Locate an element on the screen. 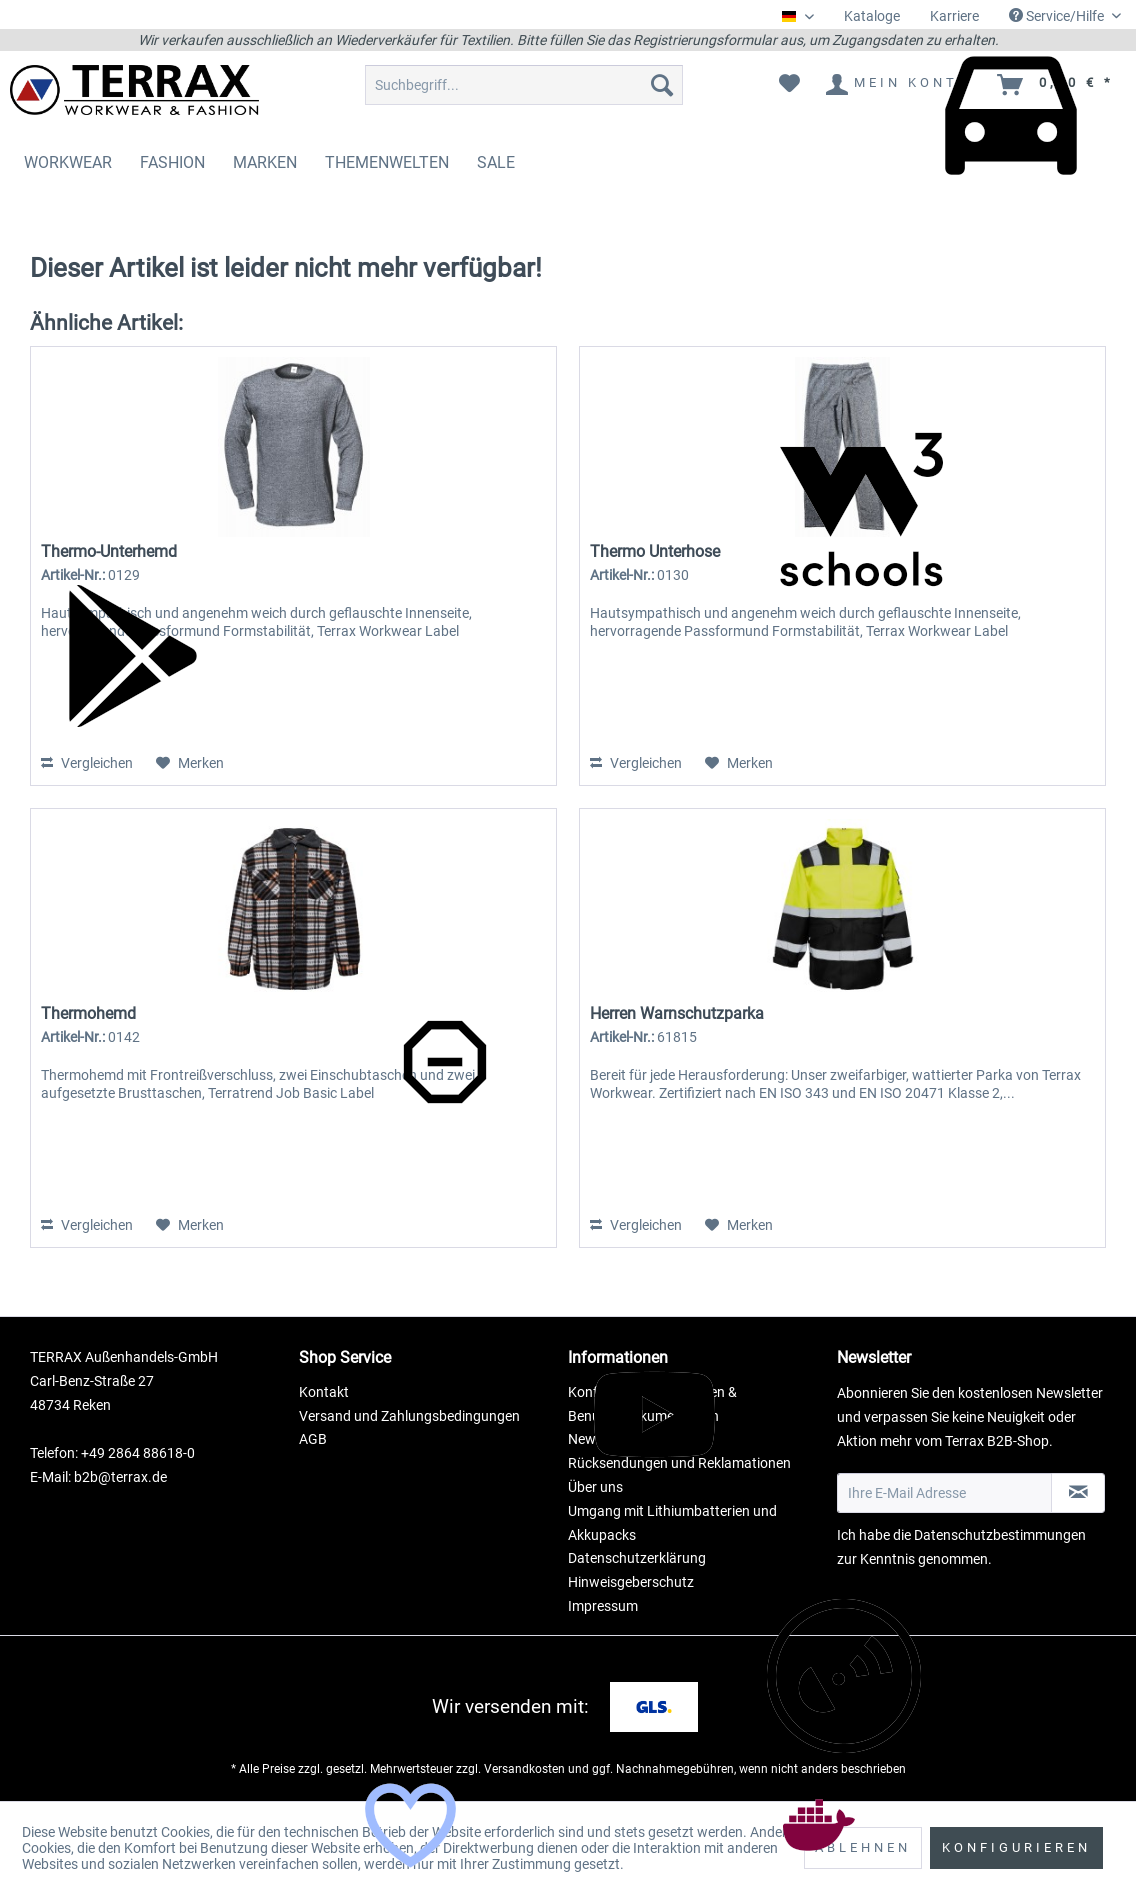  open the Google Play Store is located at coordinates (133, 656).